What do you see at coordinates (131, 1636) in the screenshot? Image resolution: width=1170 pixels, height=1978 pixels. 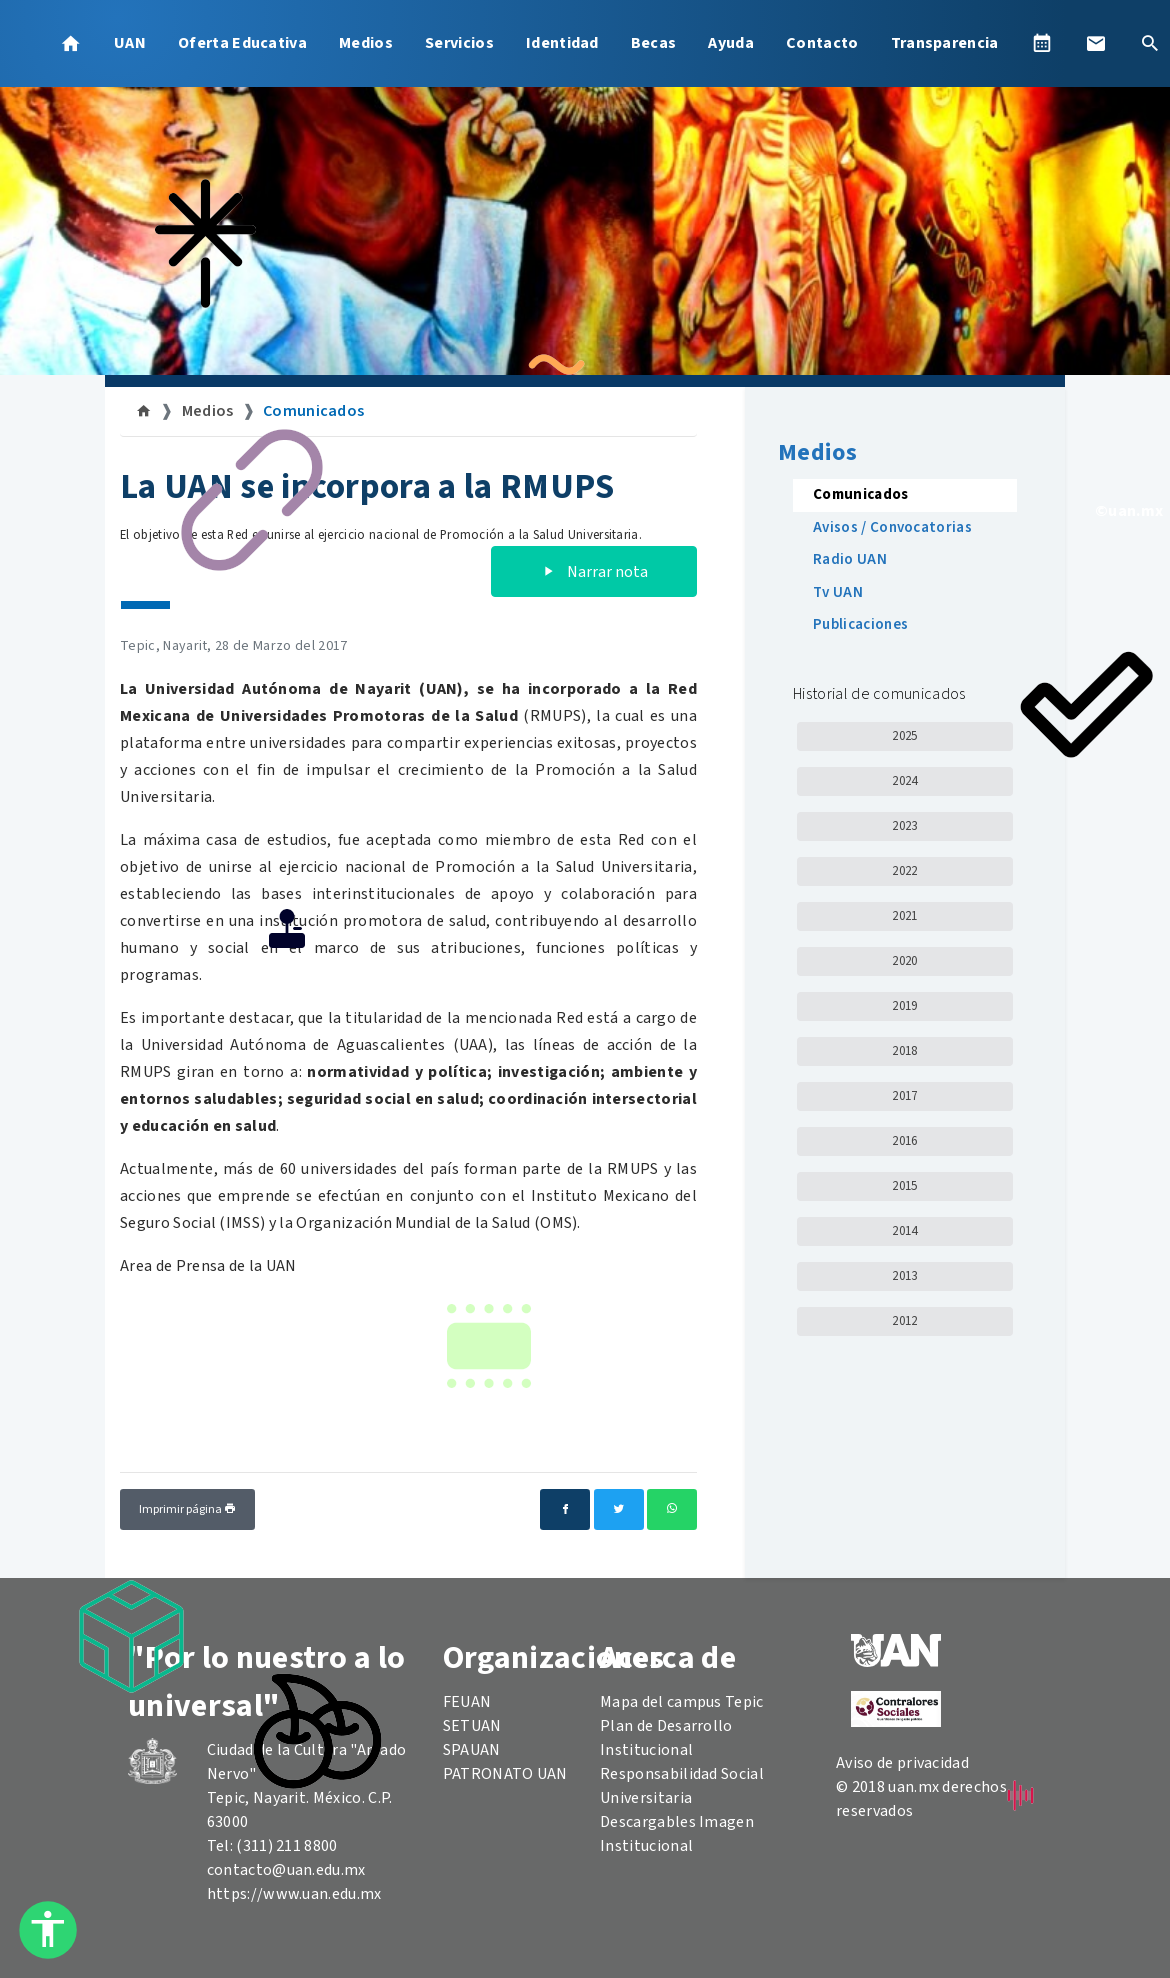 I see `open CodeSandbox development environment` at bounding box center [131, 1636].